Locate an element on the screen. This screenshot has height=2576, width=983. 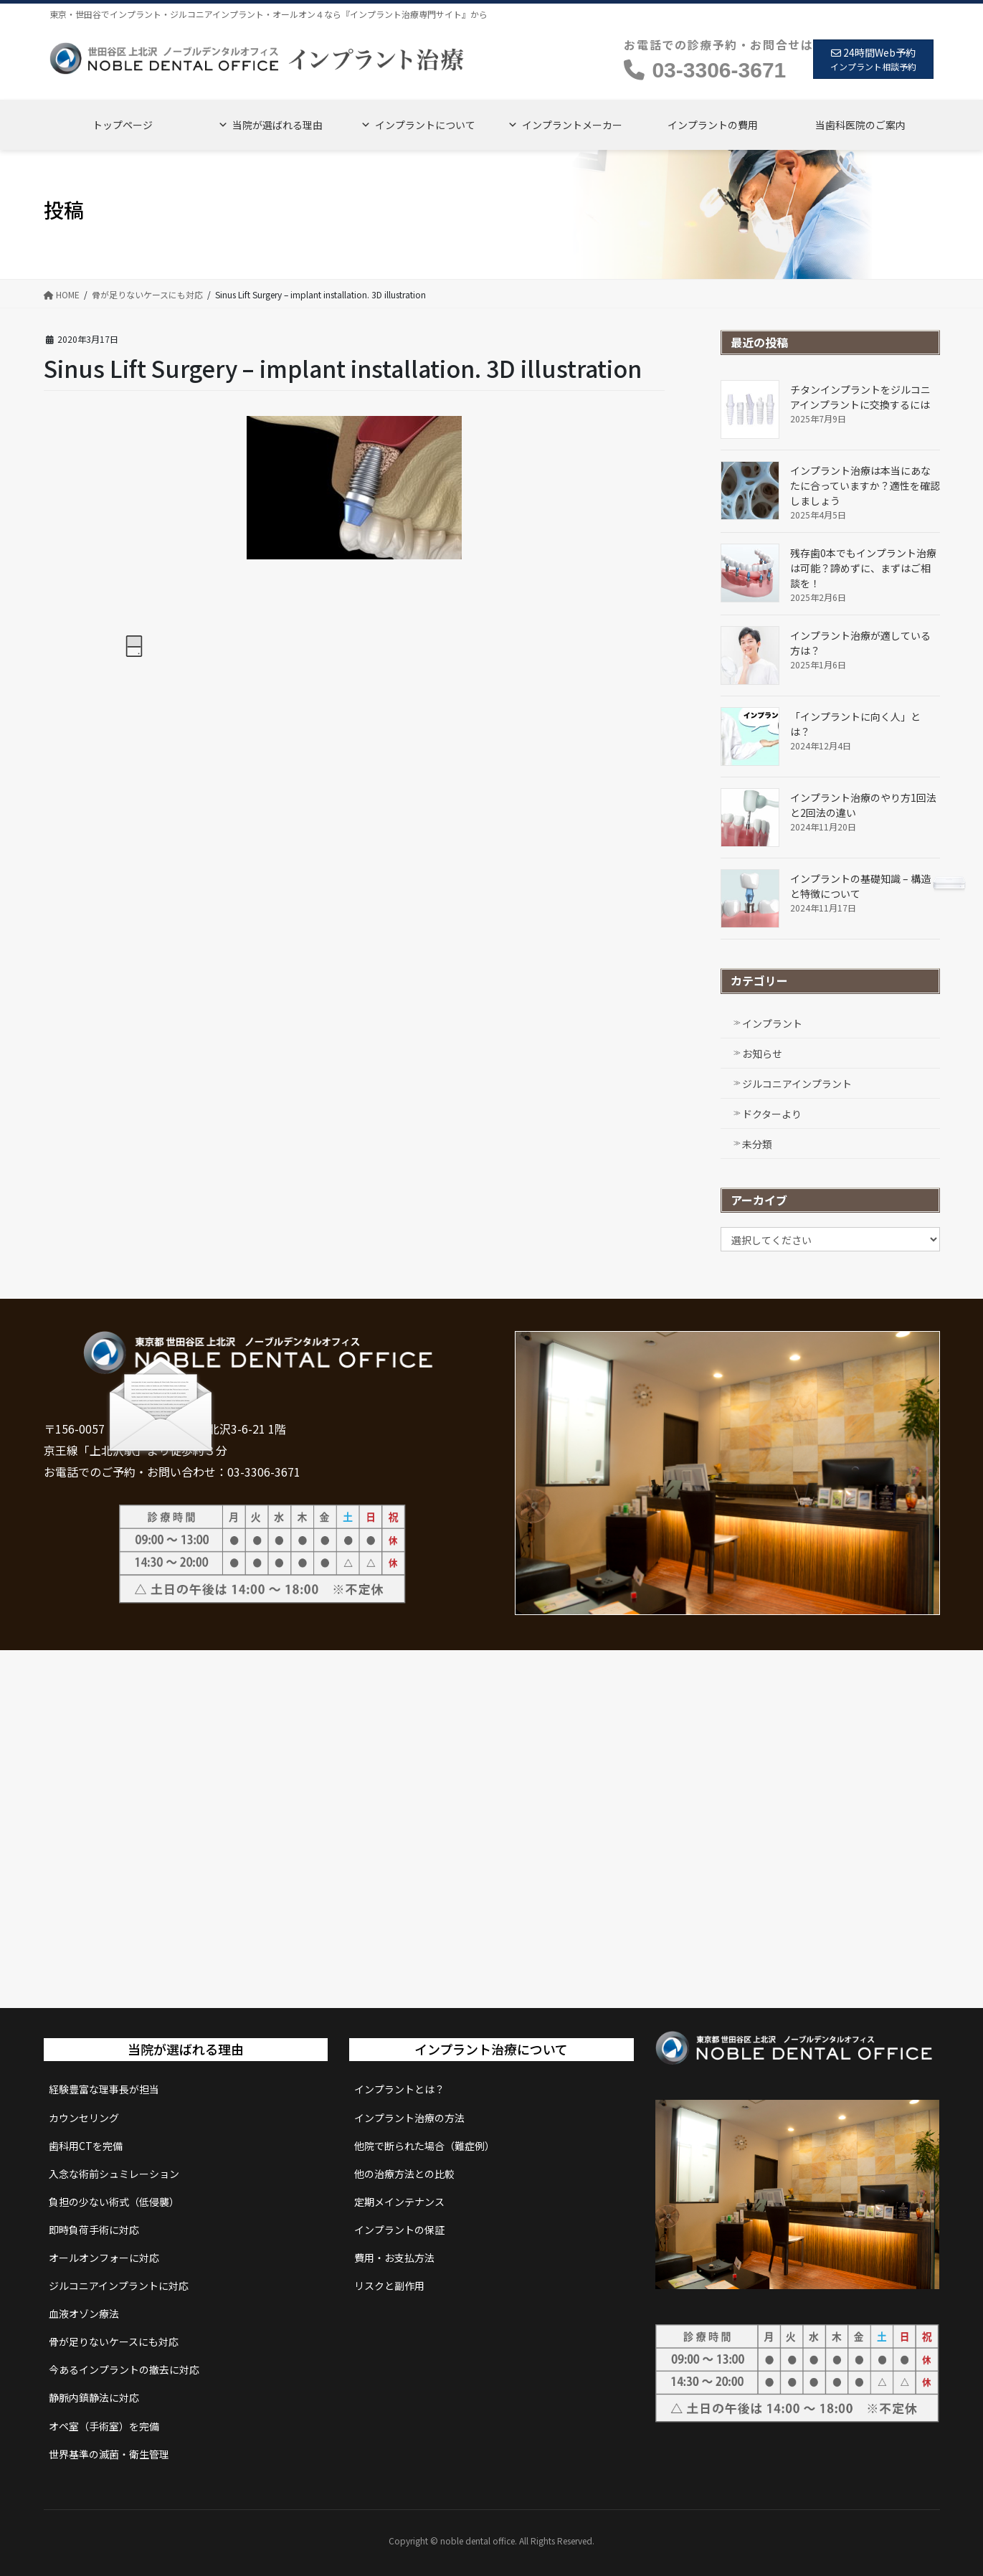
access airport extreme router settings is located at coordinates (949, 880).